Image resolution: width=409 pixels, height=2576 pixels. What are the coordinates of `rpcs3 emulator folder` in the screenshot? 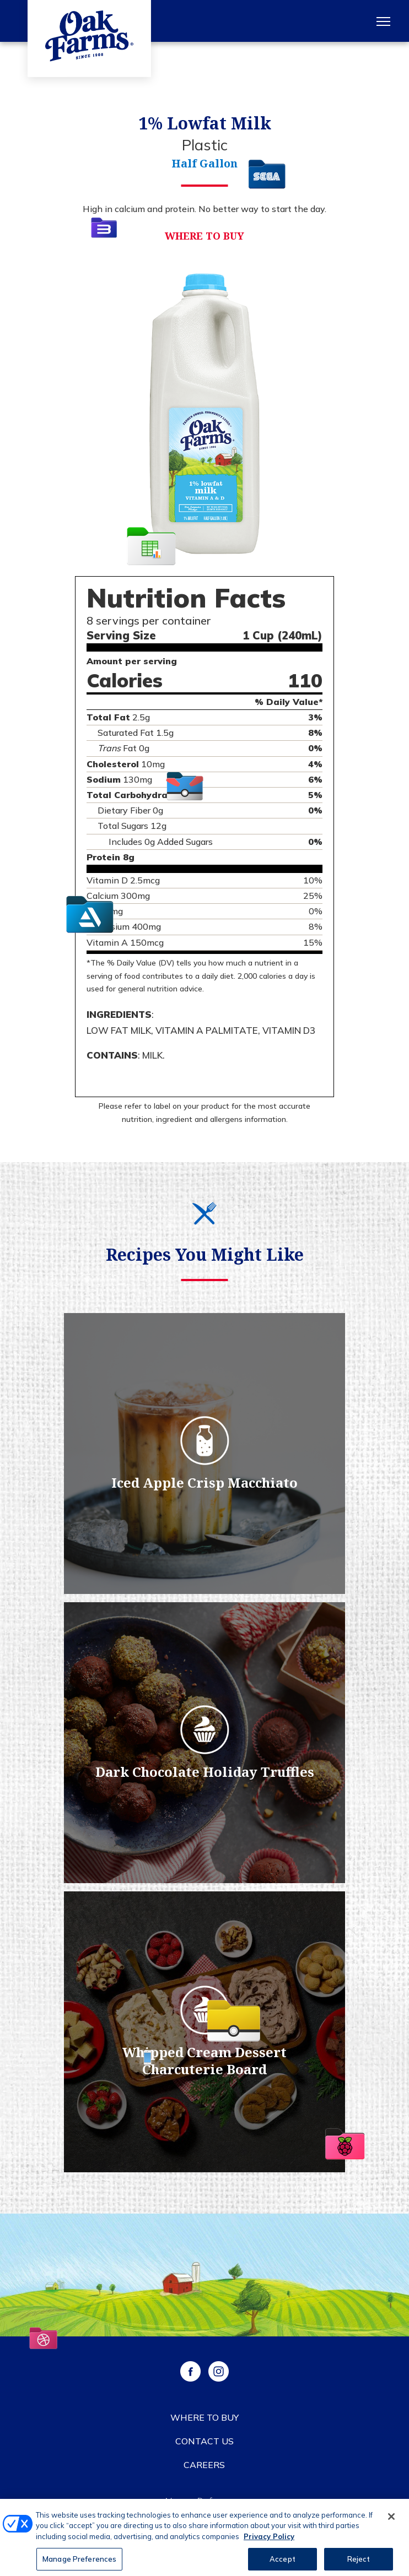 It's located at (104, 228).